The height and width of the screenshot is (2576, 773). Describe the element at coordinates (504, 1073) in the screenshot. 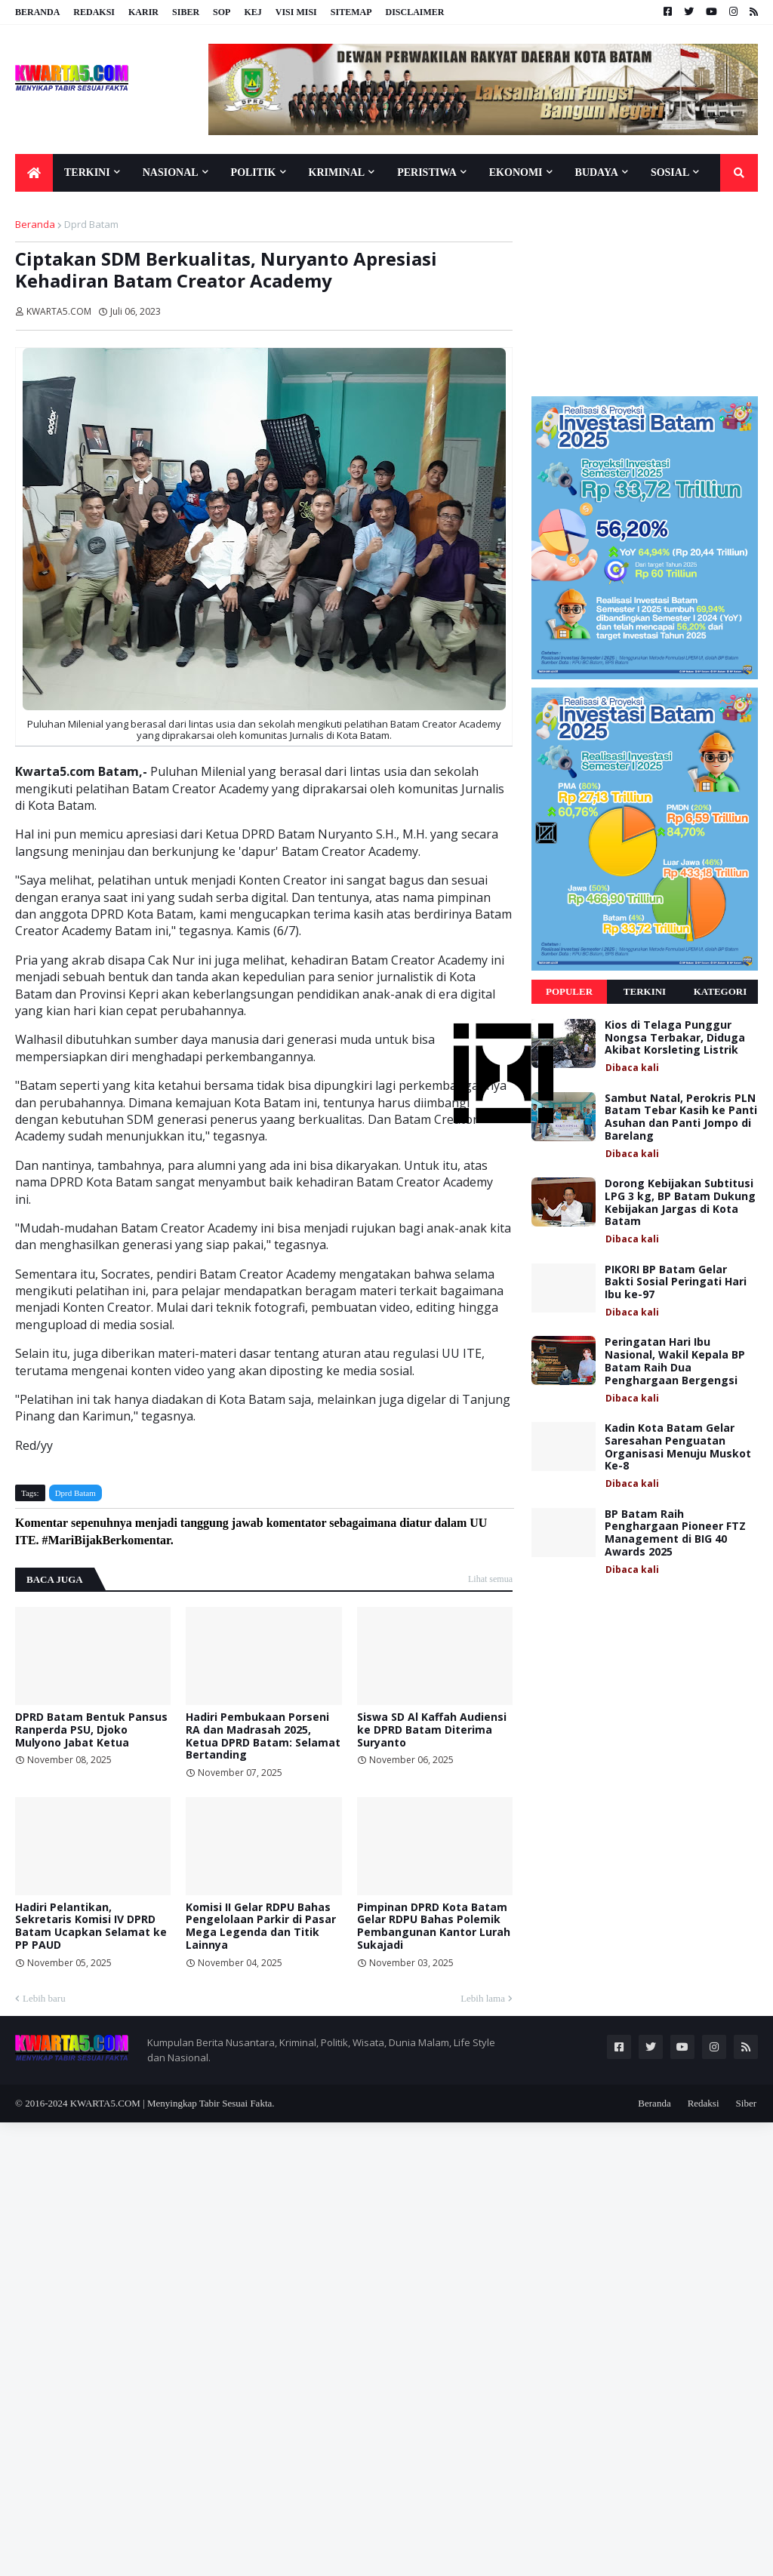

I see `loading or processing in progress` at that location.